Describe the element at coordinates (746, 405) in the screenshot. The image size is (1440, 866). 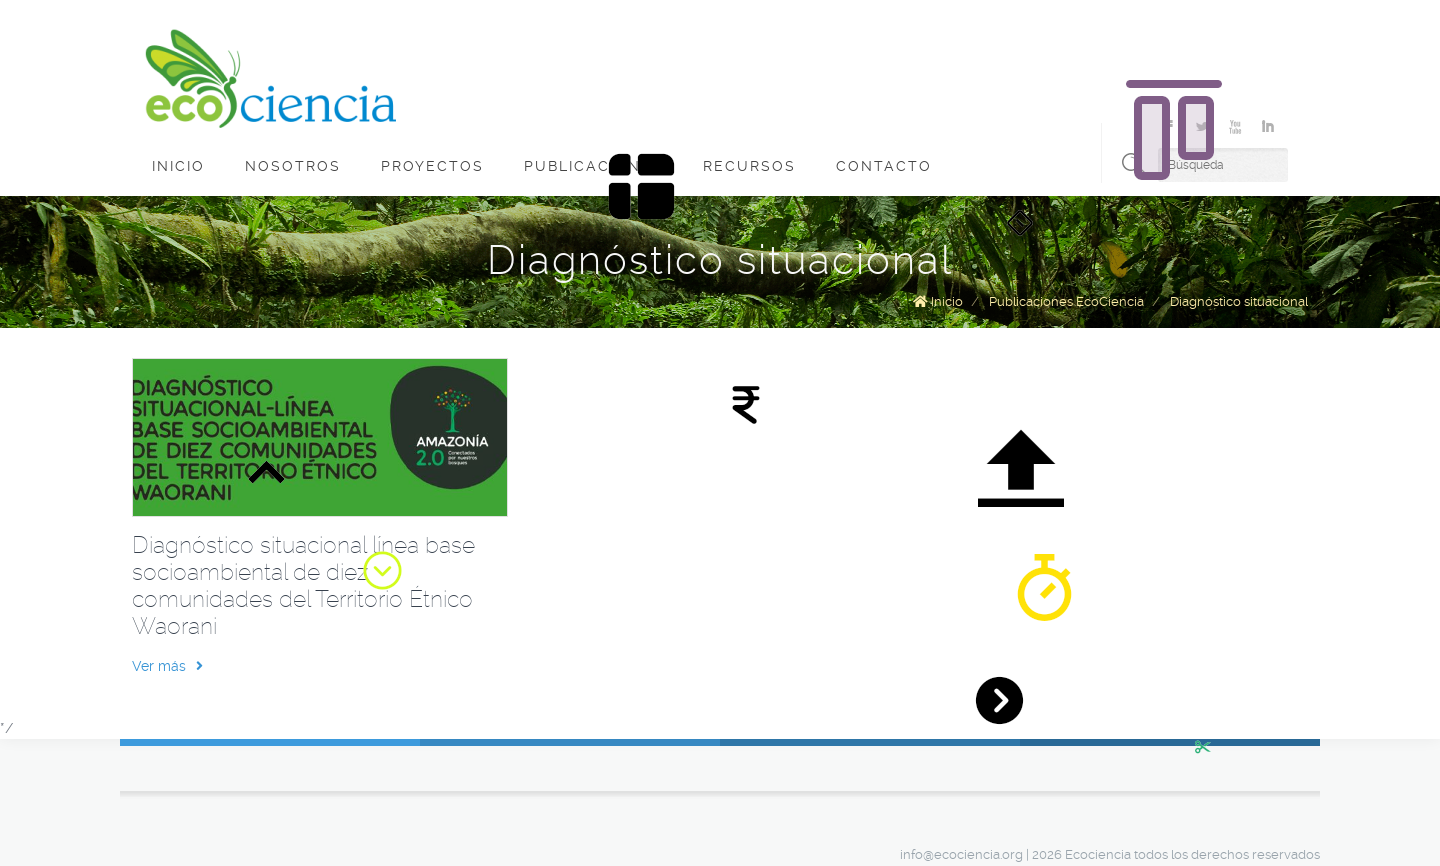
I see `view price in indian rupees` at that location.